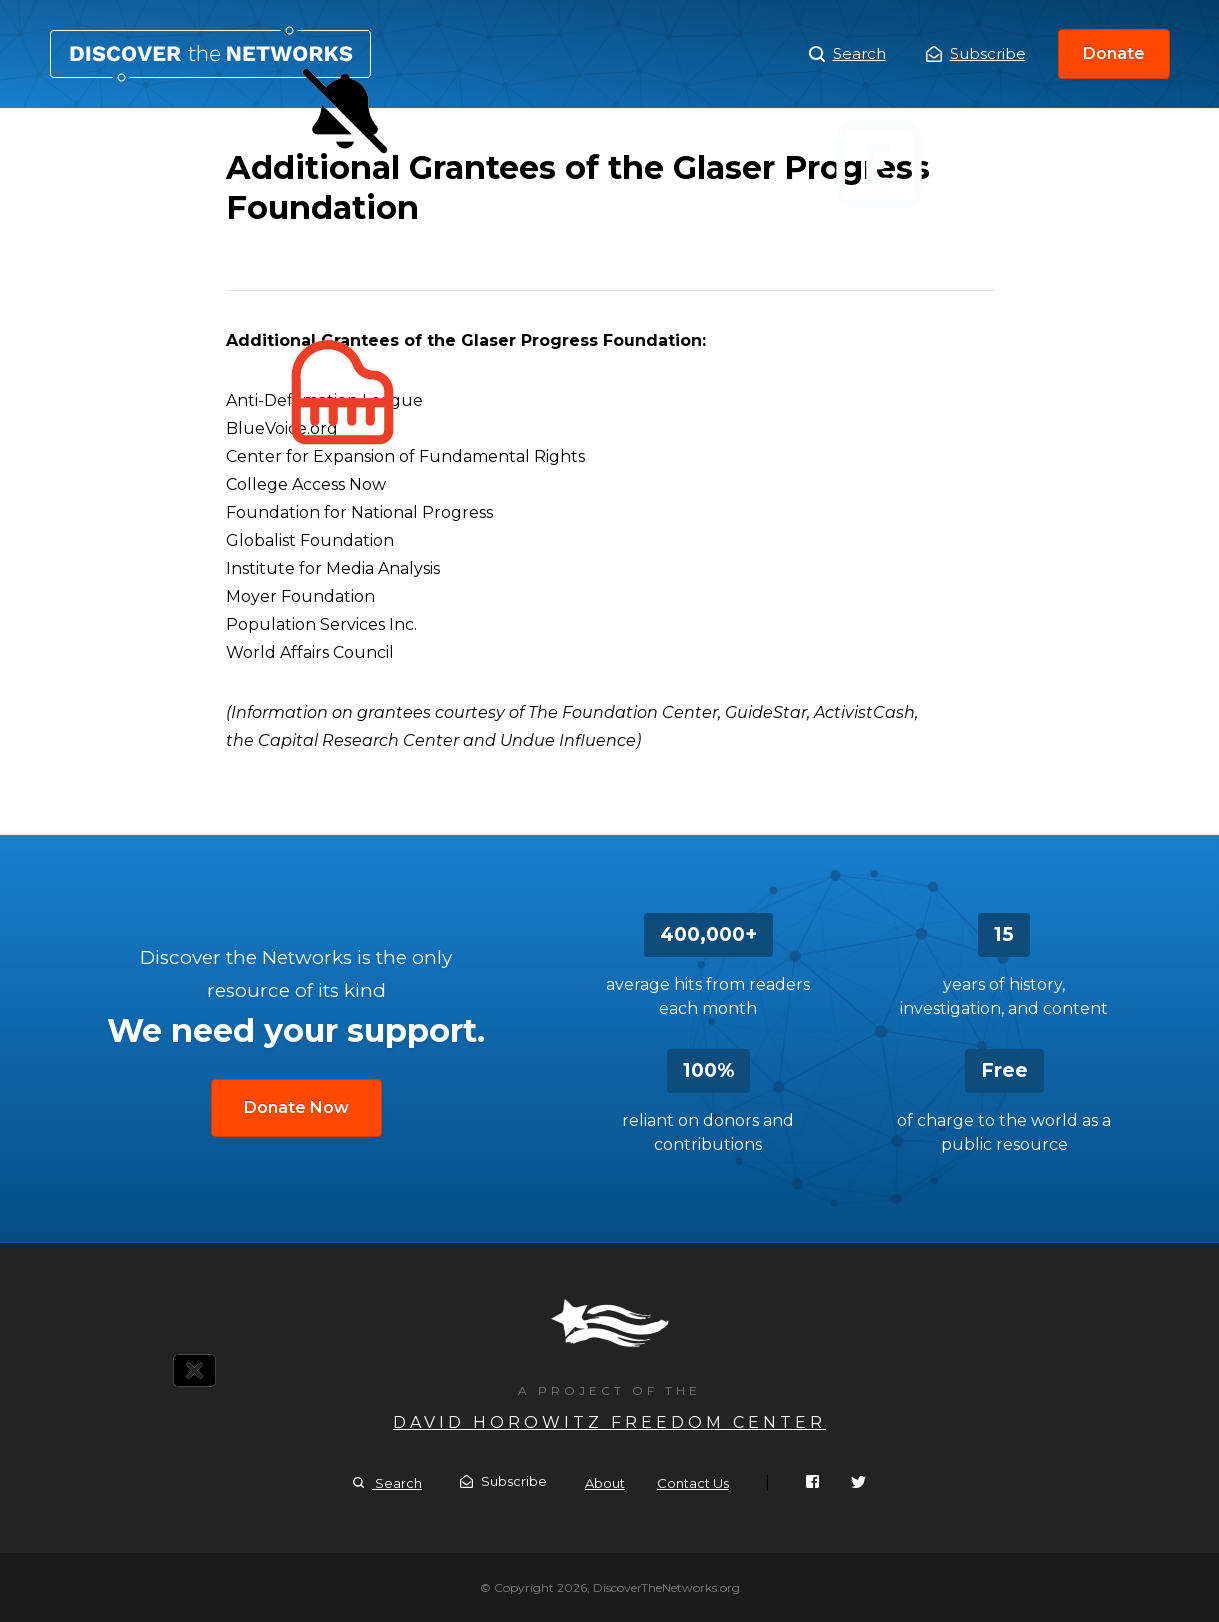 The width and height of the screenshot is (1219, 1622). What do you see at coordinates (194, 1370) in the screenshot?
I see `close or dismiss a modal window` at bounding box center [194, 1370].